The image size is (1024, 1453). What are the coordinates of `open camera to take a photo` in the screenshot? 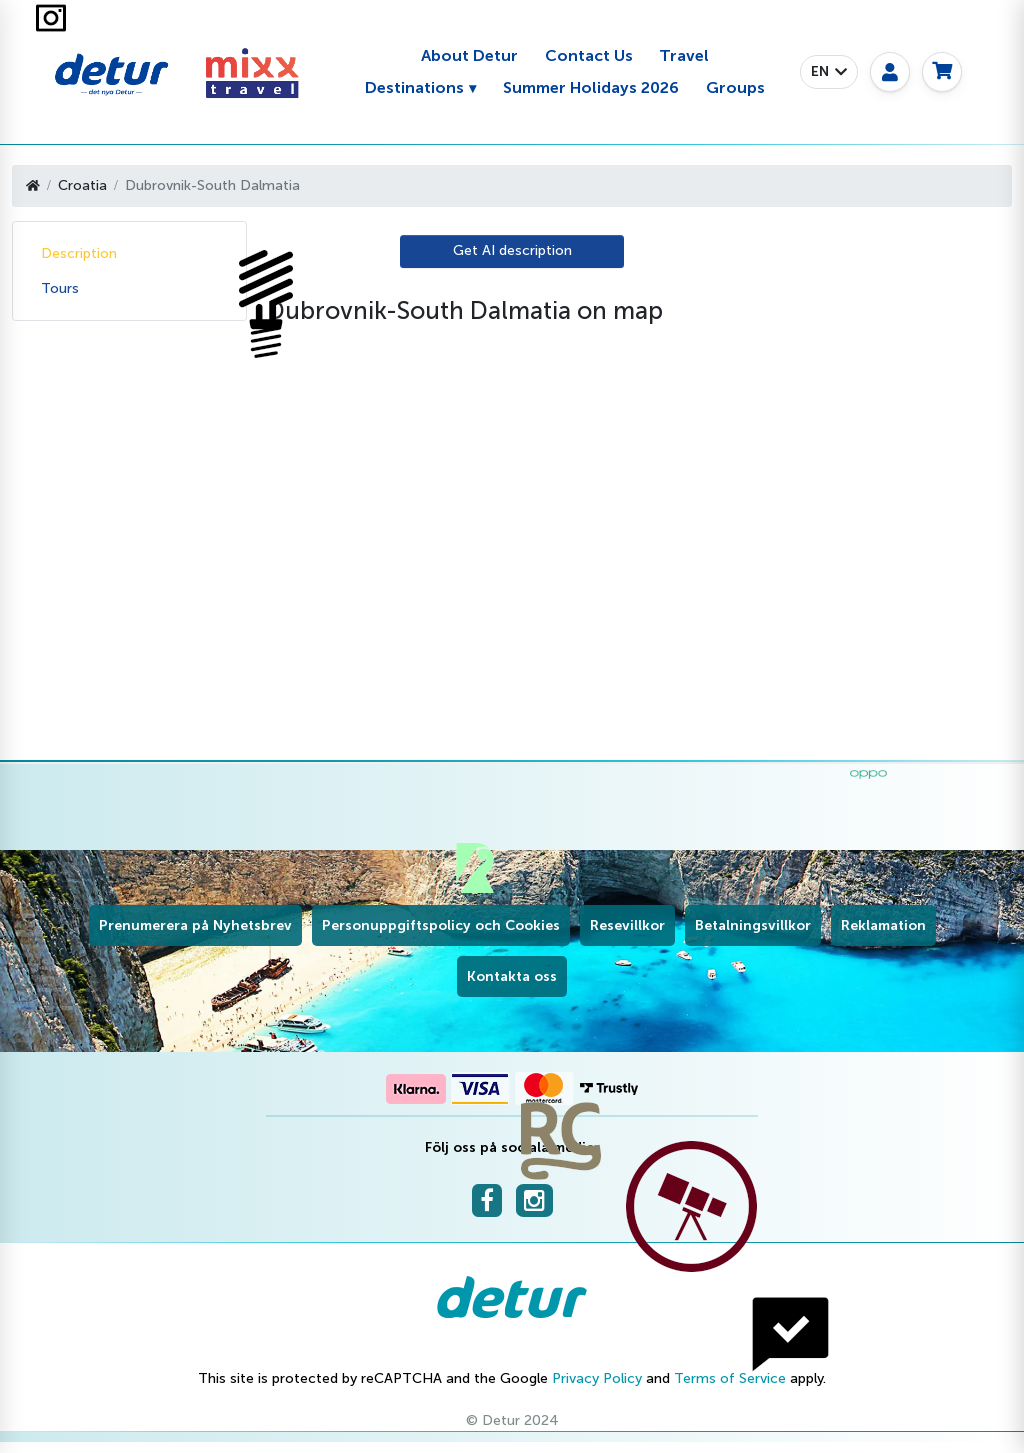 It's located at (51, 18).